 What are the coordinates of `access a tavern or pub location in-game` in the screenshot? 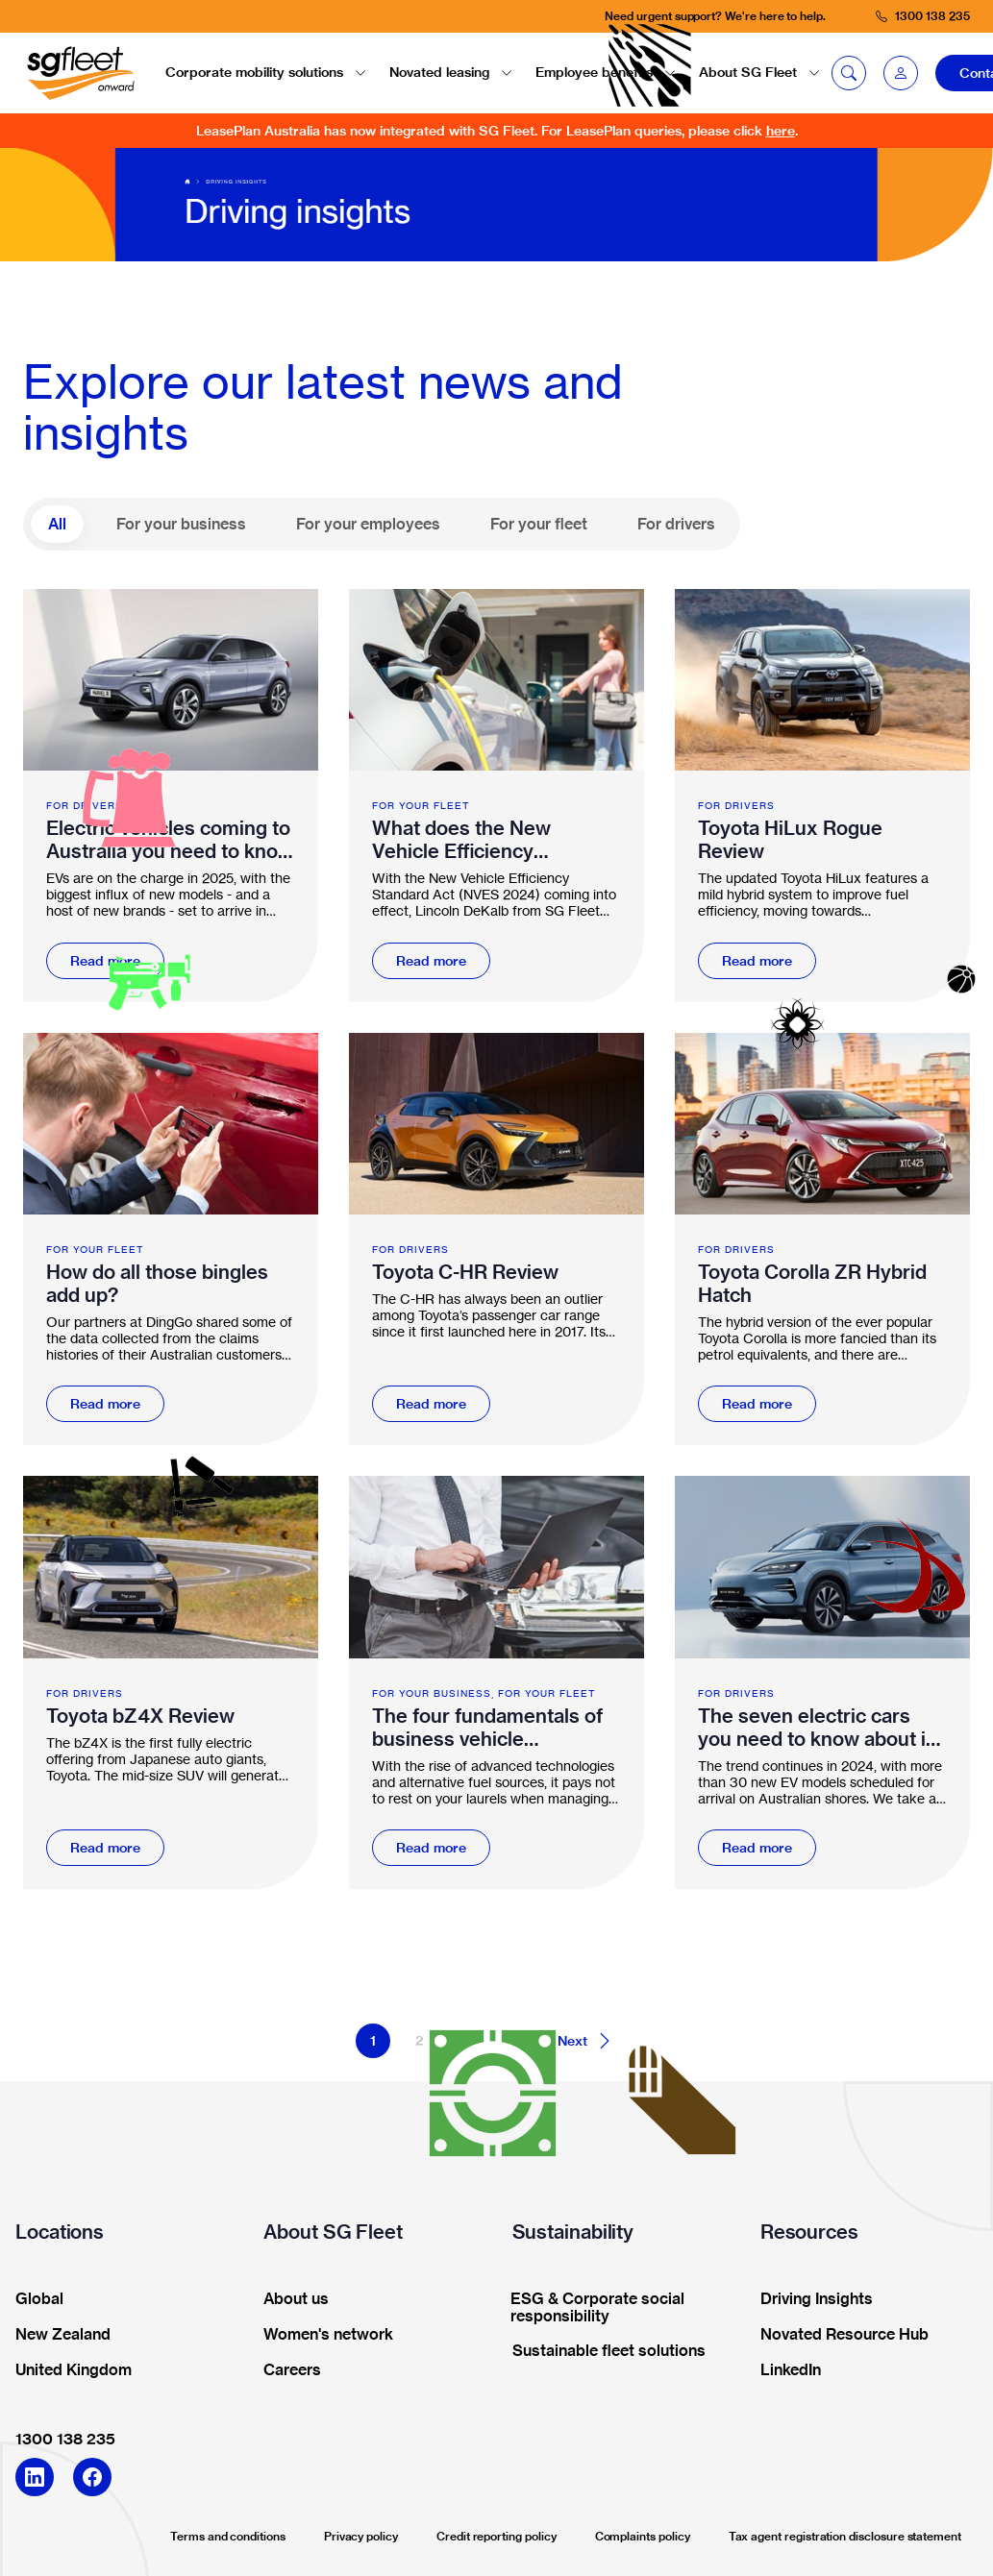 It's located at (130, 797).